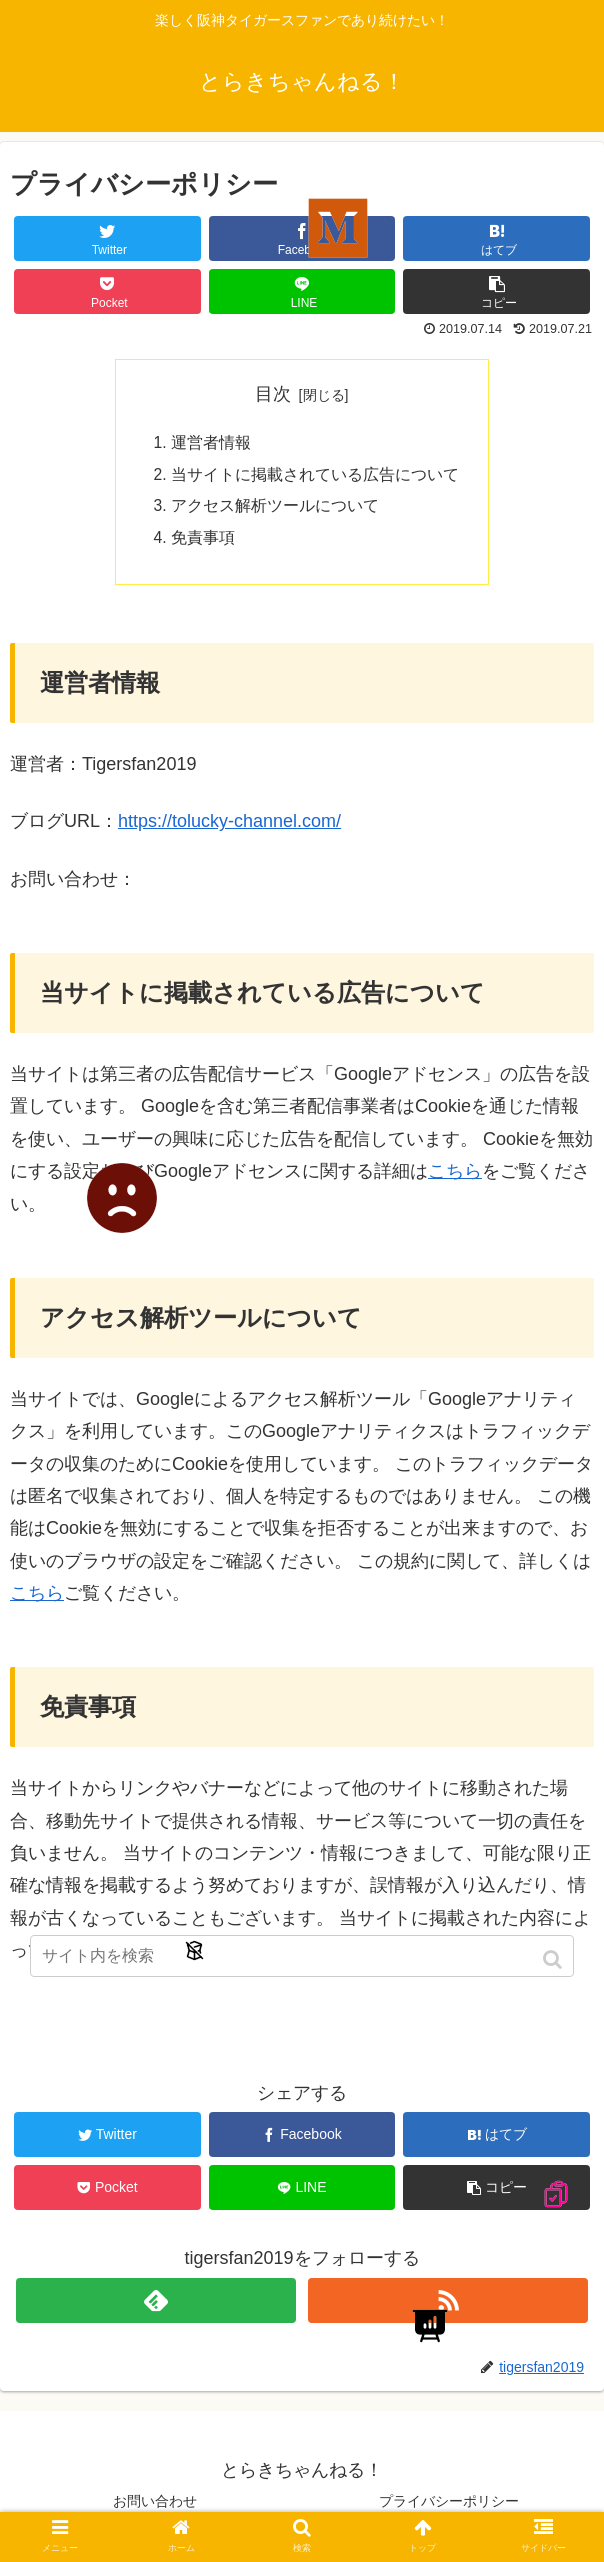 The width and height of the screenshot is (604, 2562). I want to click on open the Medium app, so click(338, 228).